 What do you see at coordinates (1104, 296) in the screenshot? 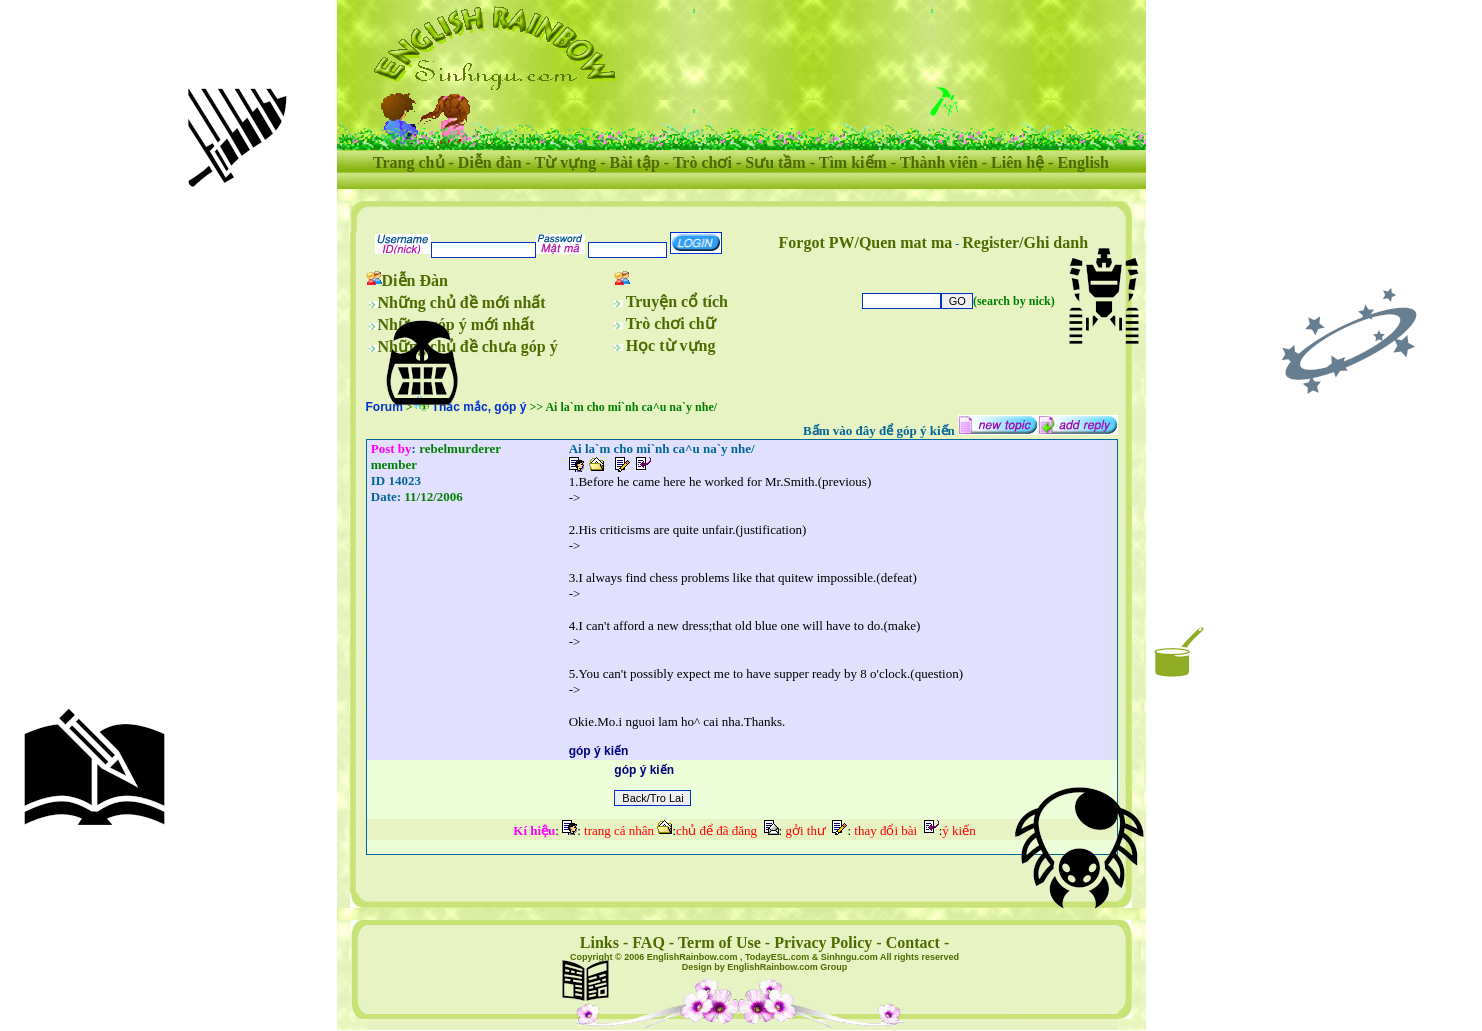
I see `access robot or drone controls` at bounding box center [1104, 296].